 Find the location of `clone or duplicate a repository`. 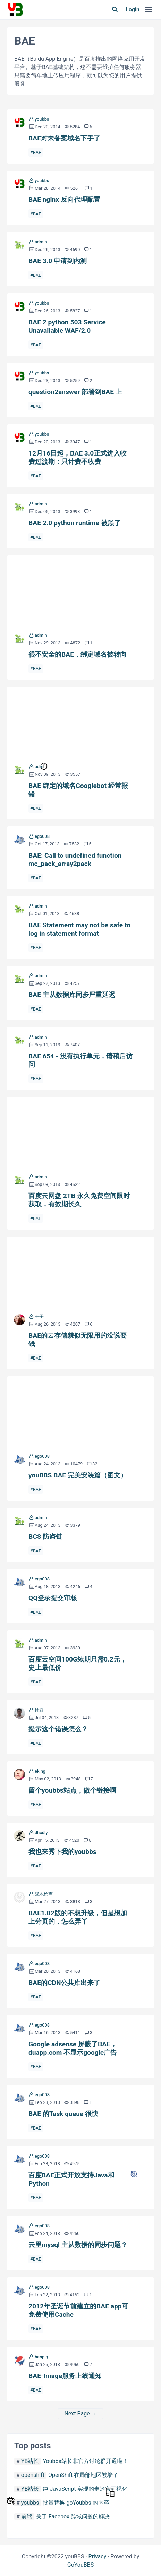

clone or duplicate a repository is located at coordinates (110, 2492).